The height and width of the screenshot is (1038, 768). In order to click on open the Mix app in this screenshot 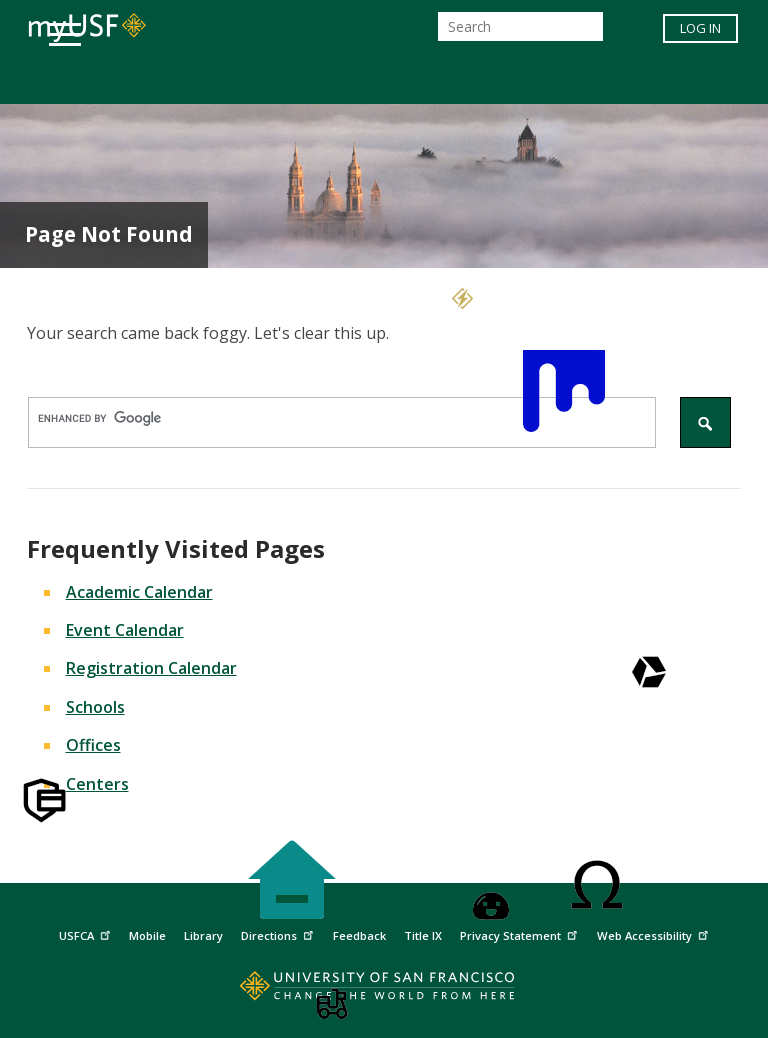, I will do `click(564, 391)`.